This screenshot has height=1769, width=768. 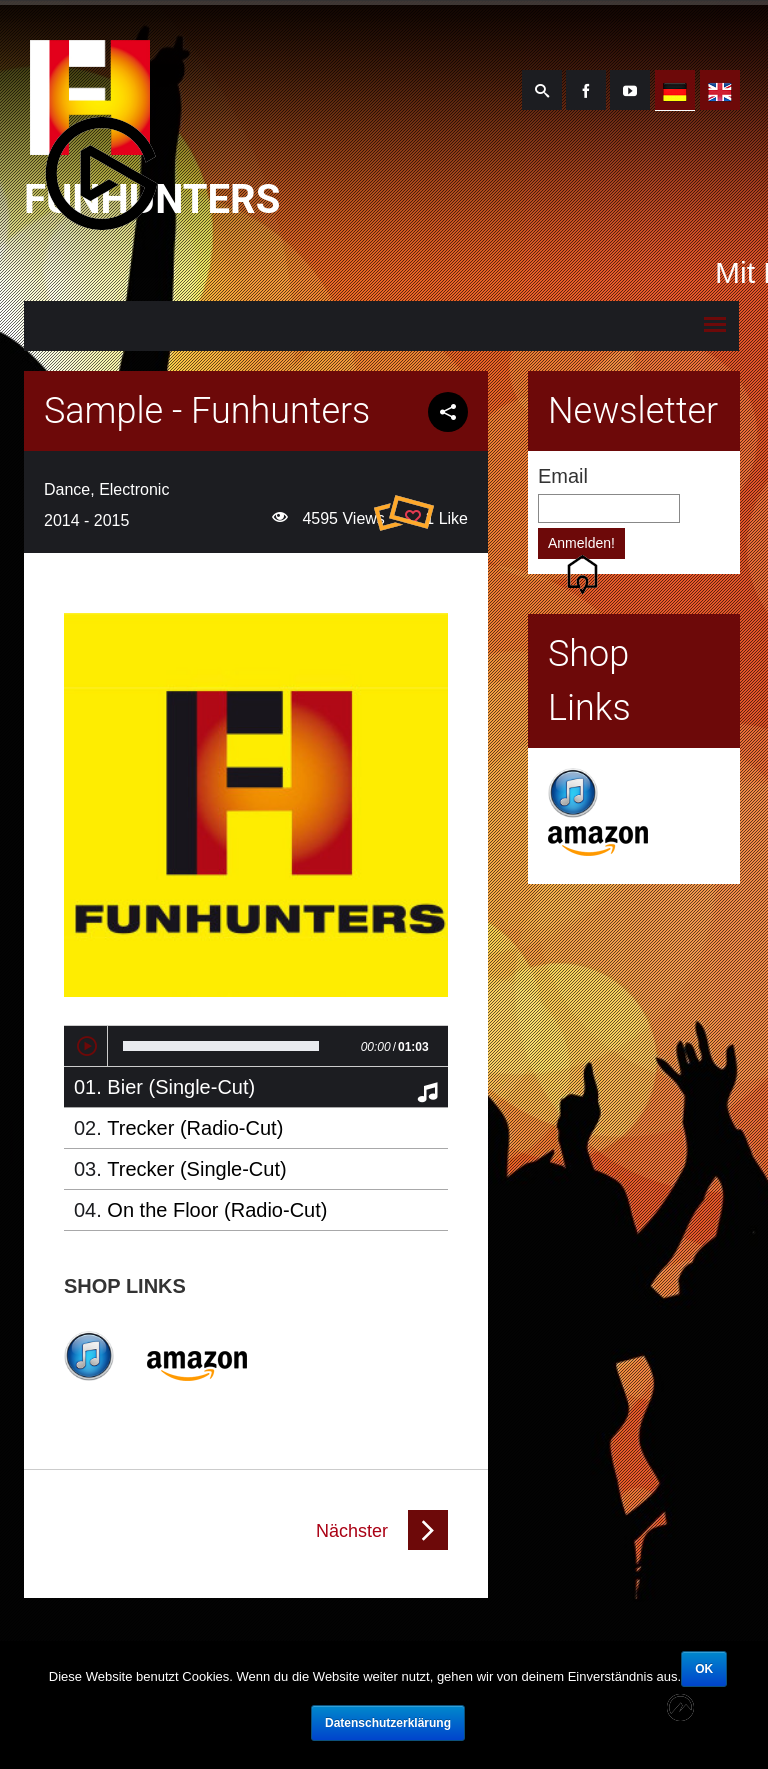 I want to click on open the emlakjet real estate app, so click(x=582, y=574).